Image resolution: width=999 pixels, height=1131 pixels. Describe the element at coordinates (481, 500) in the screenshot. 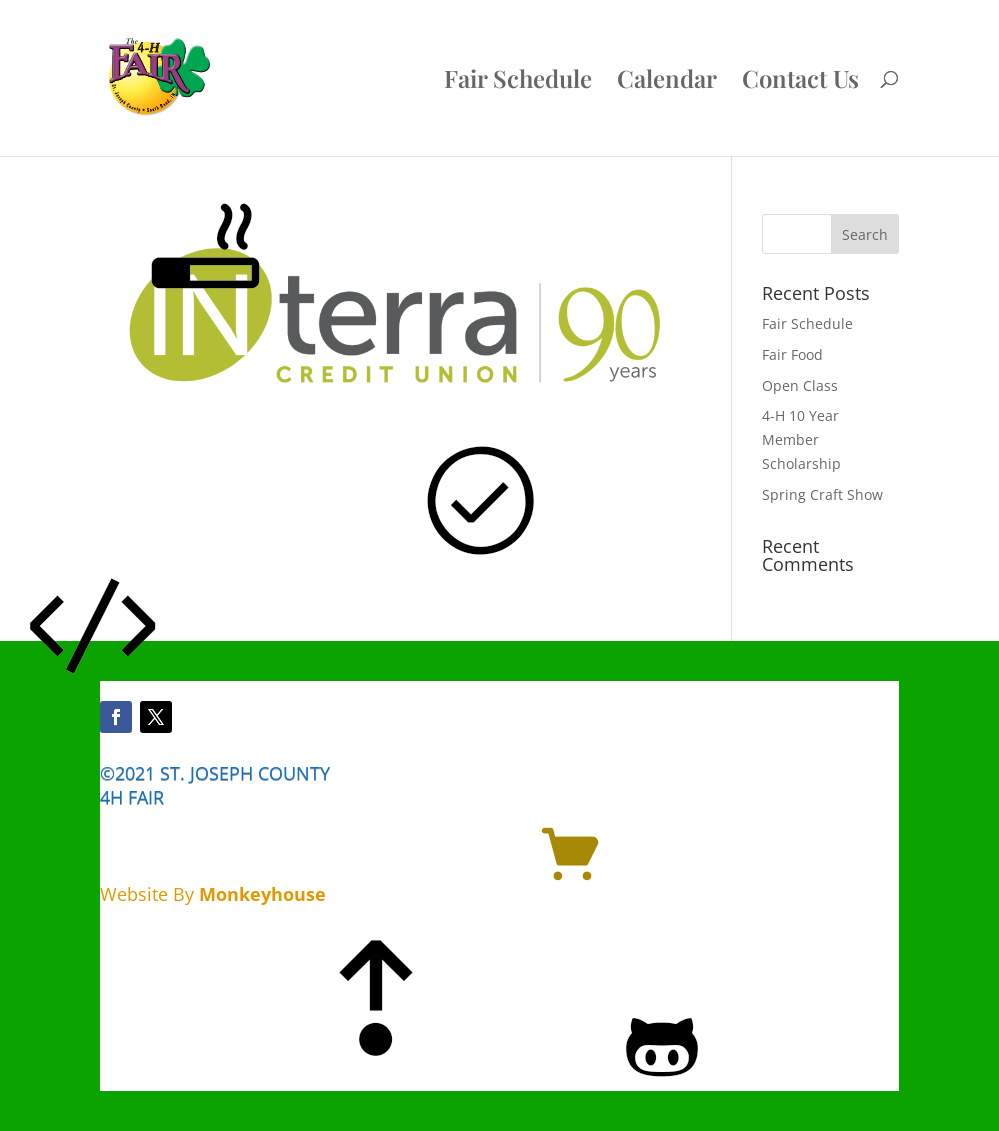

I see `indicates a passed or successful test` at that location.